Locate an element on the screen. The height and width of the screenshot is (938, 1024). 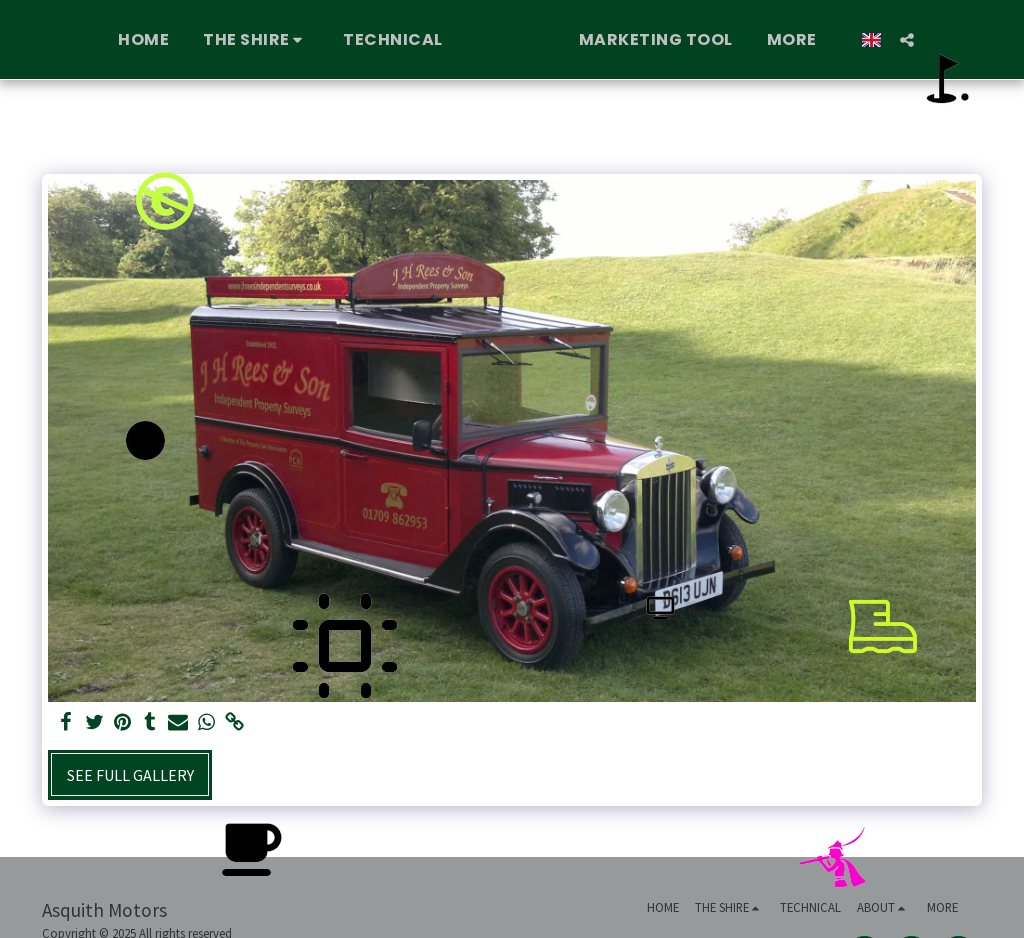
select footwear or boot category is located at coordinates (880, 626).